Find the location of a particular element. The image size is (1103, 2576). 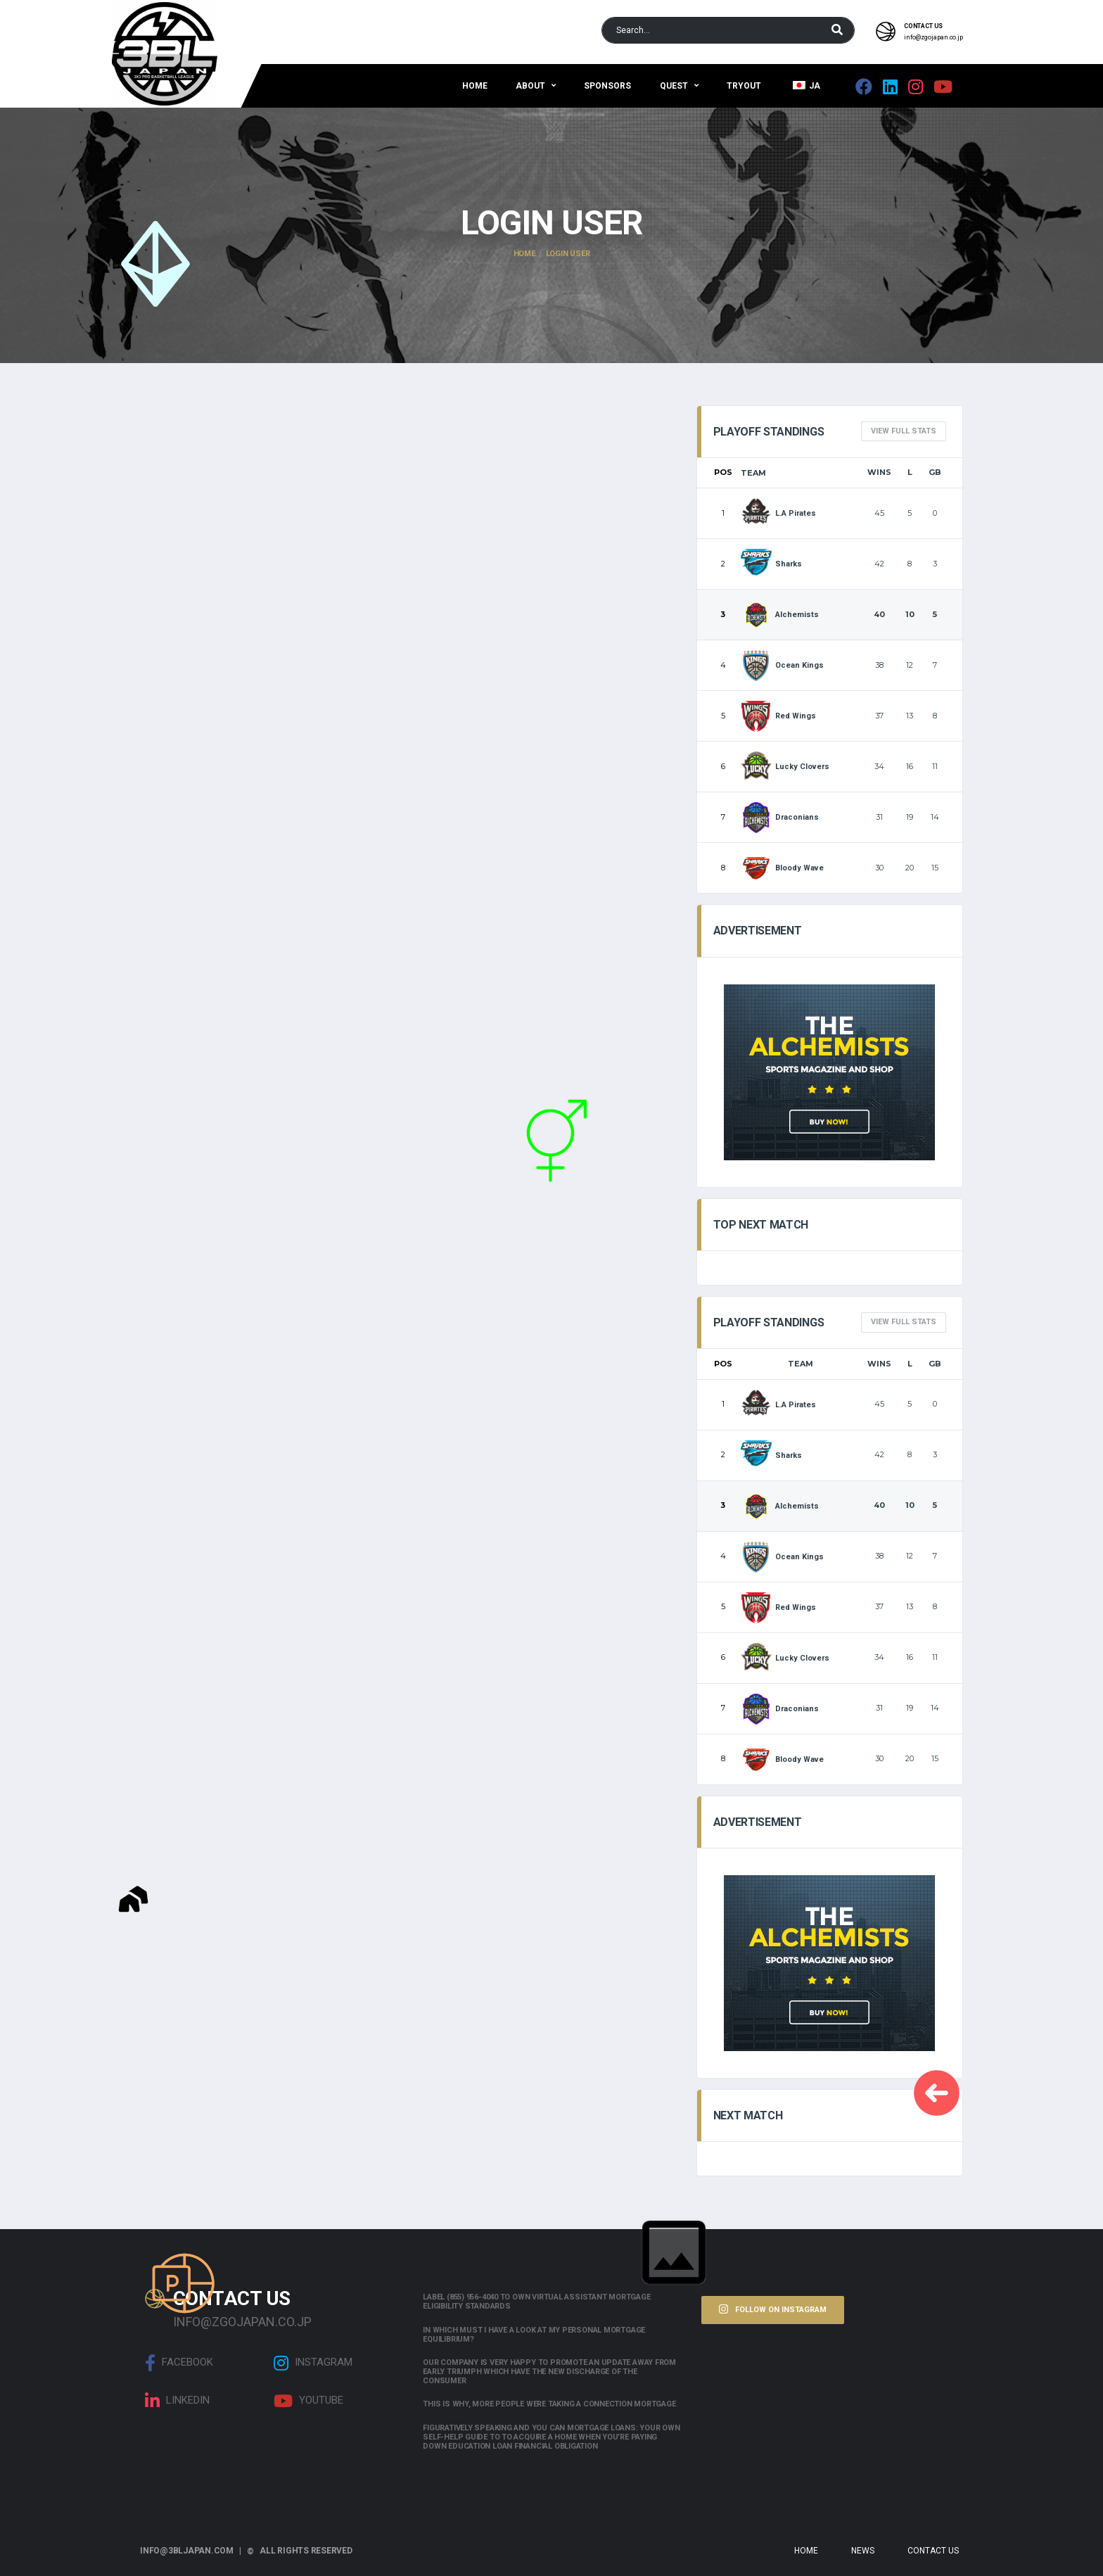

view campground or camping locations is located at coordinates (133, 1898).